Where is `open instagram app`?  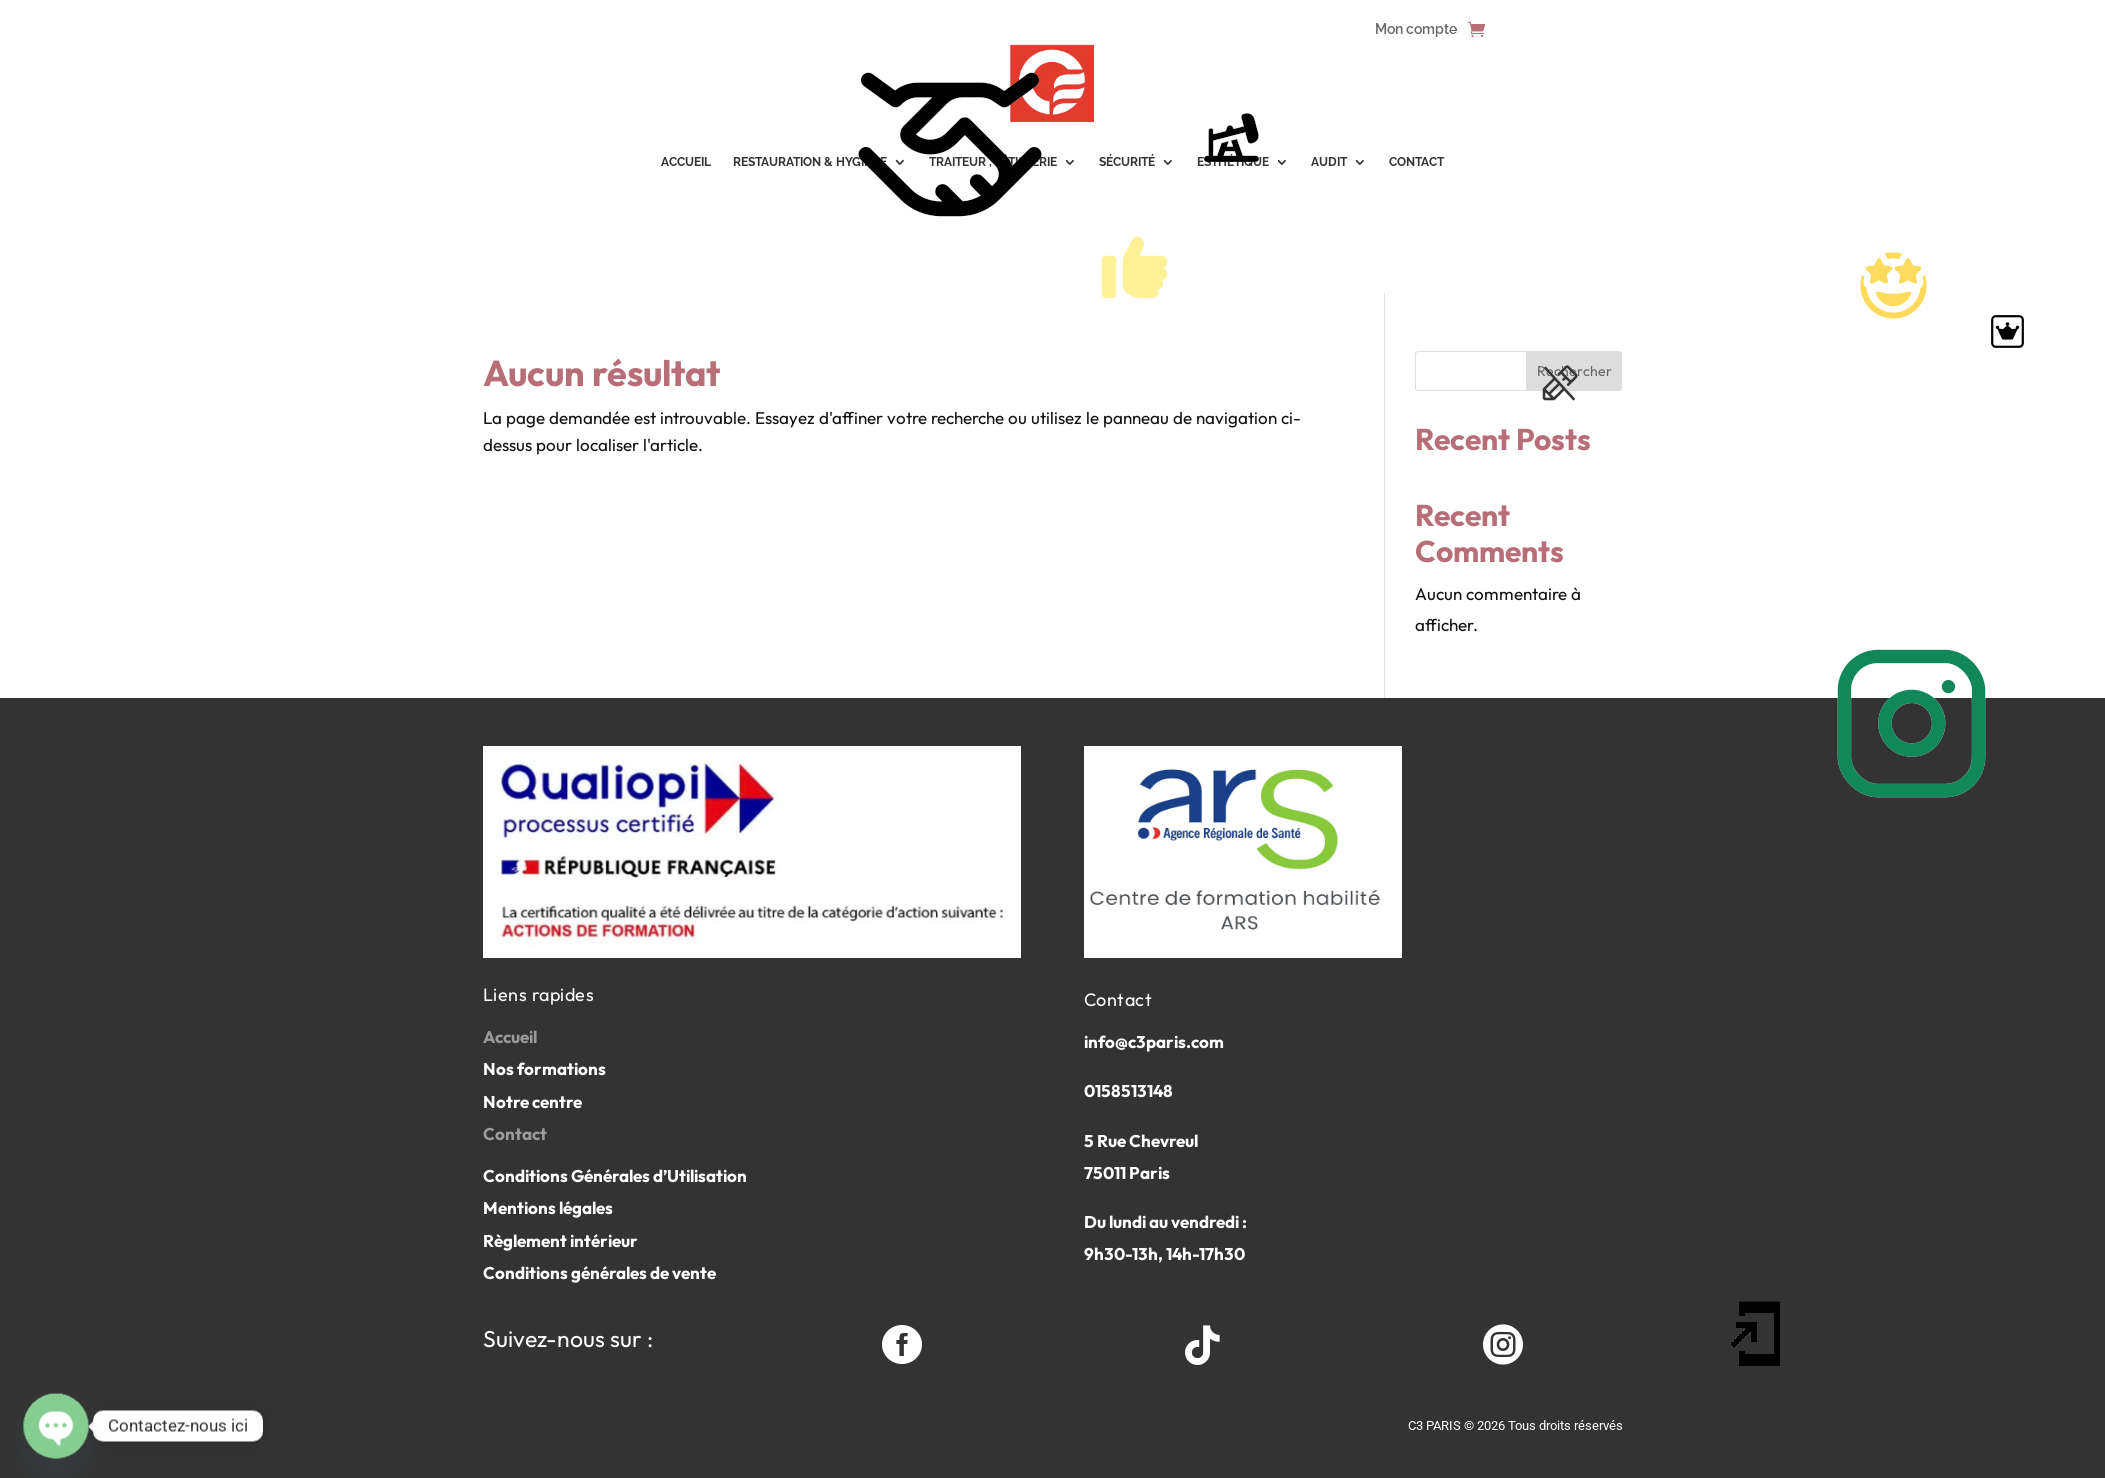 open instagram app is located at coordinates (1911, 723).